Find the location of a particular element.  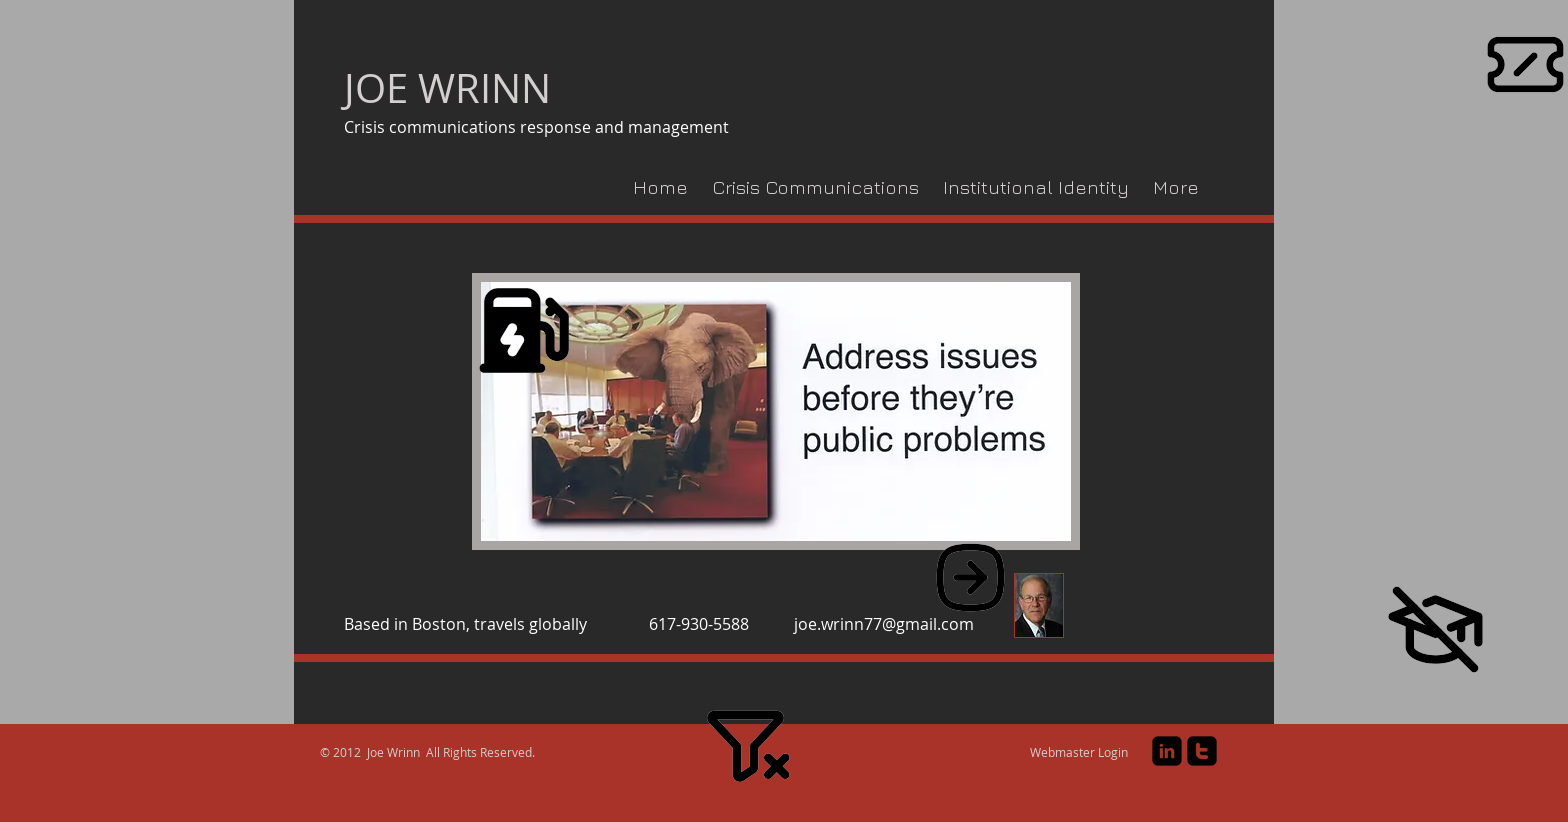

proceed to the next step is located at coordinates (970, 577).